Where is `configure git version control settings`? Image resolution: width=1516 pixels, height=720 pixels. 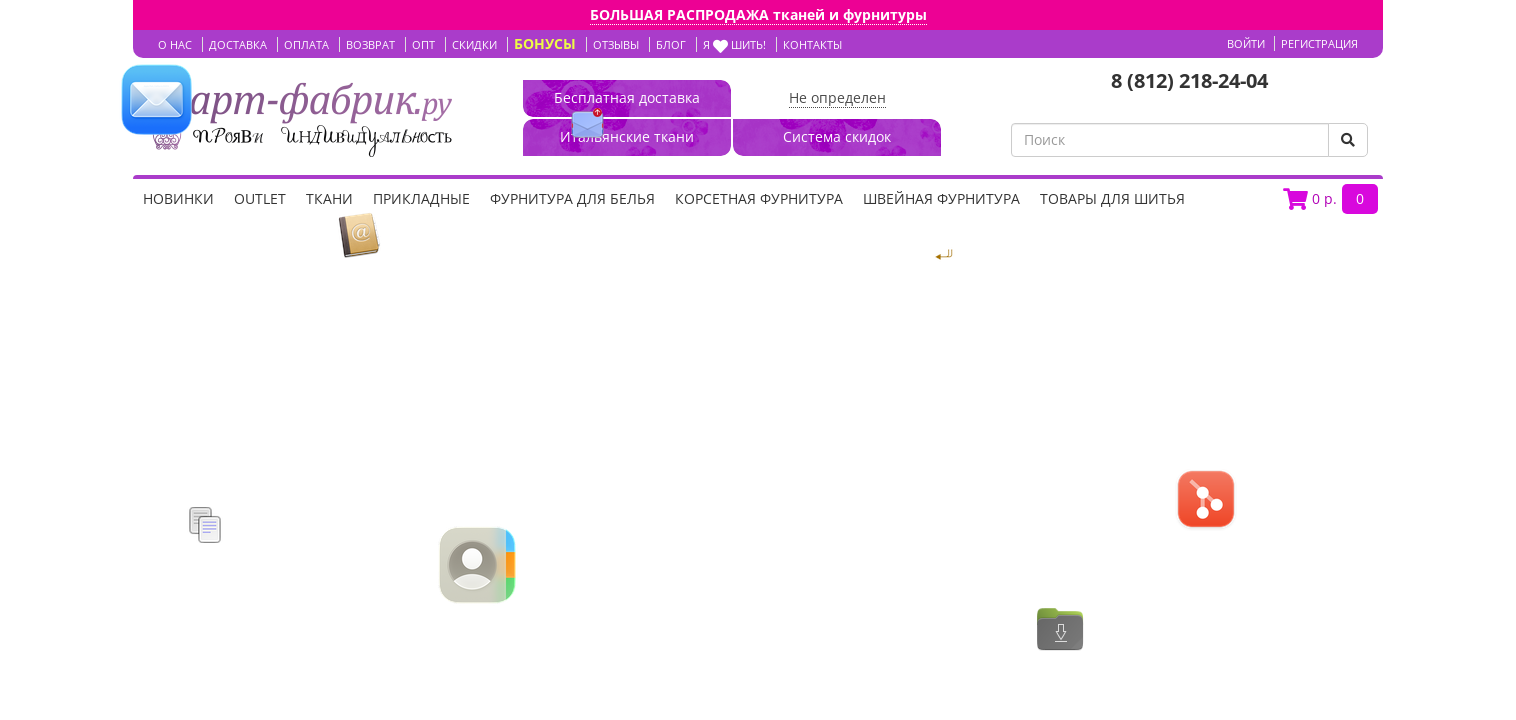
configure git version control settings is located at coordinates (1206, 500).